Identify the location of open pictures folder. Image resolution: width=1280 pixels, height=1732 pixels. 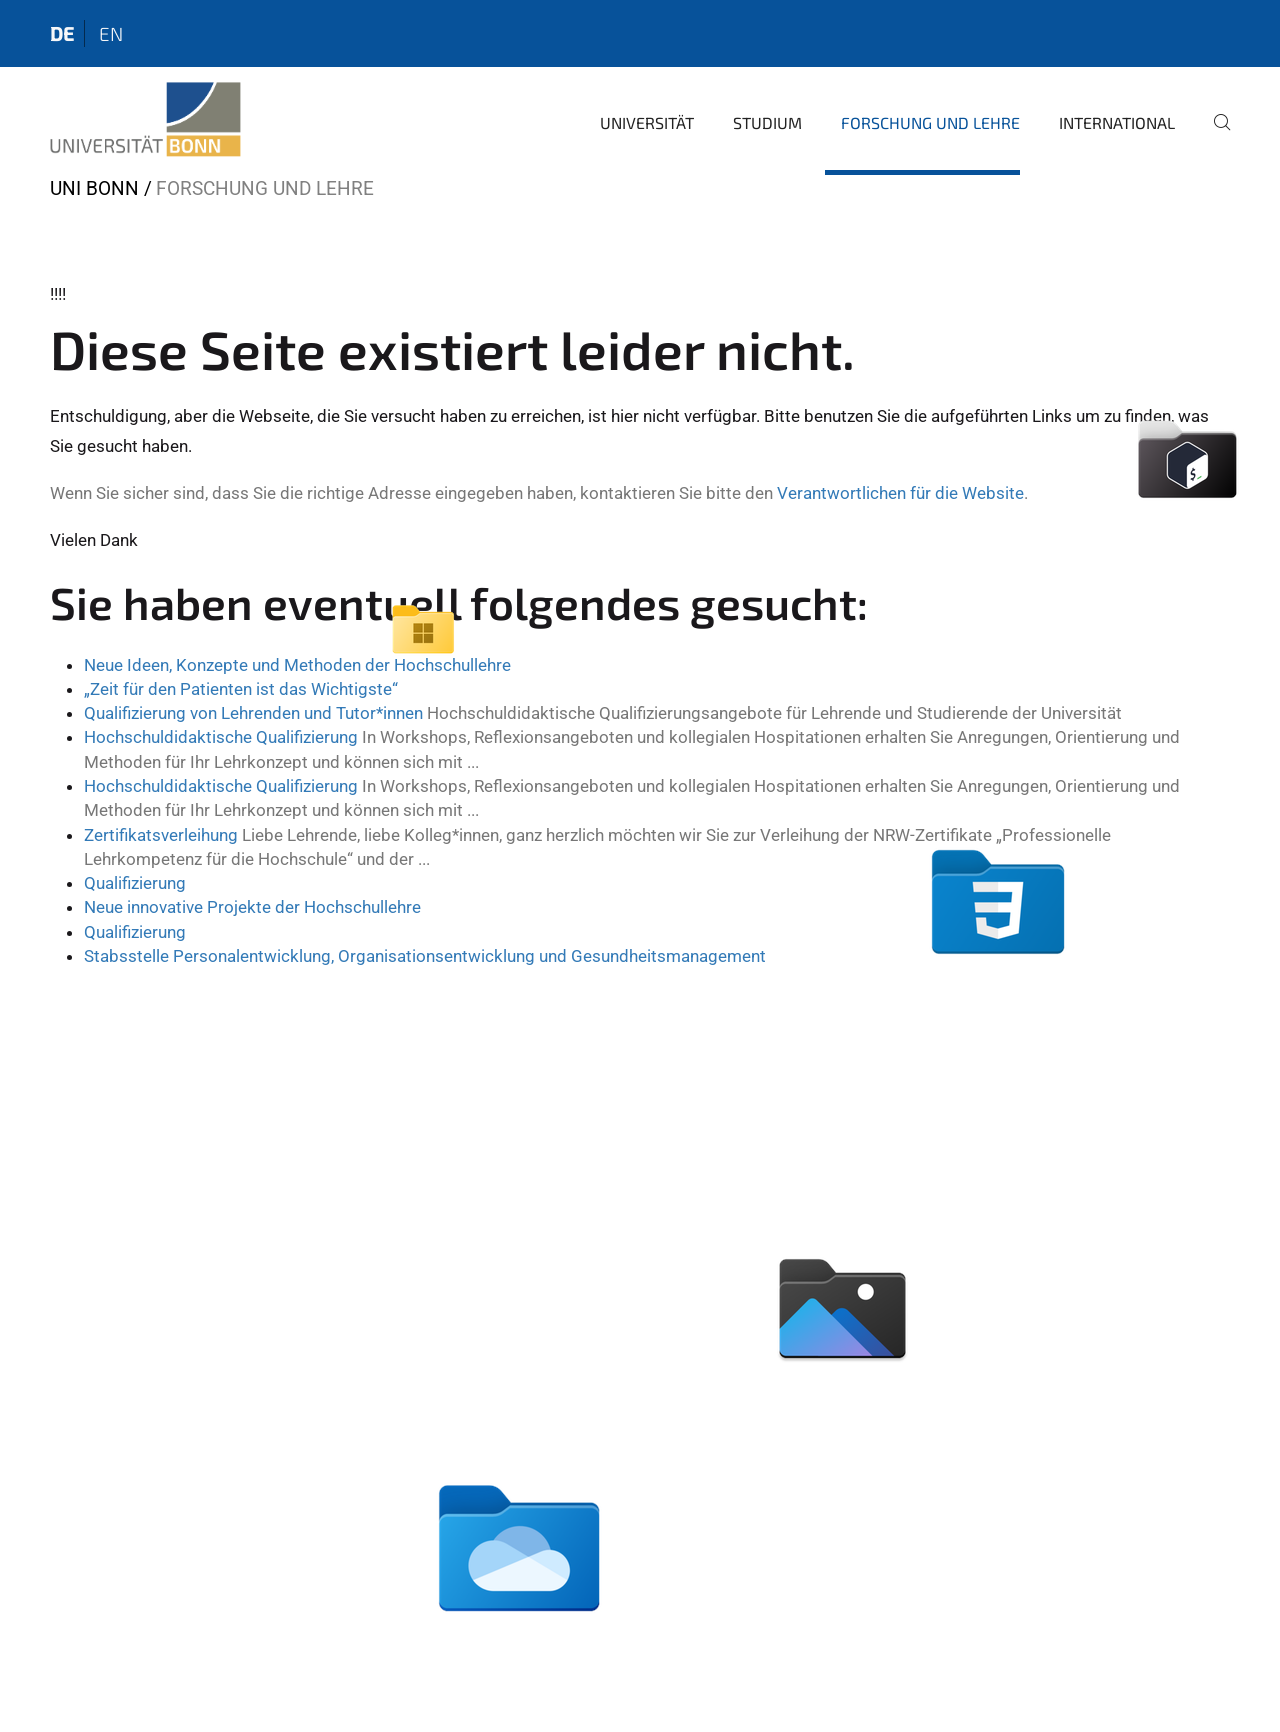
(842, 1312).